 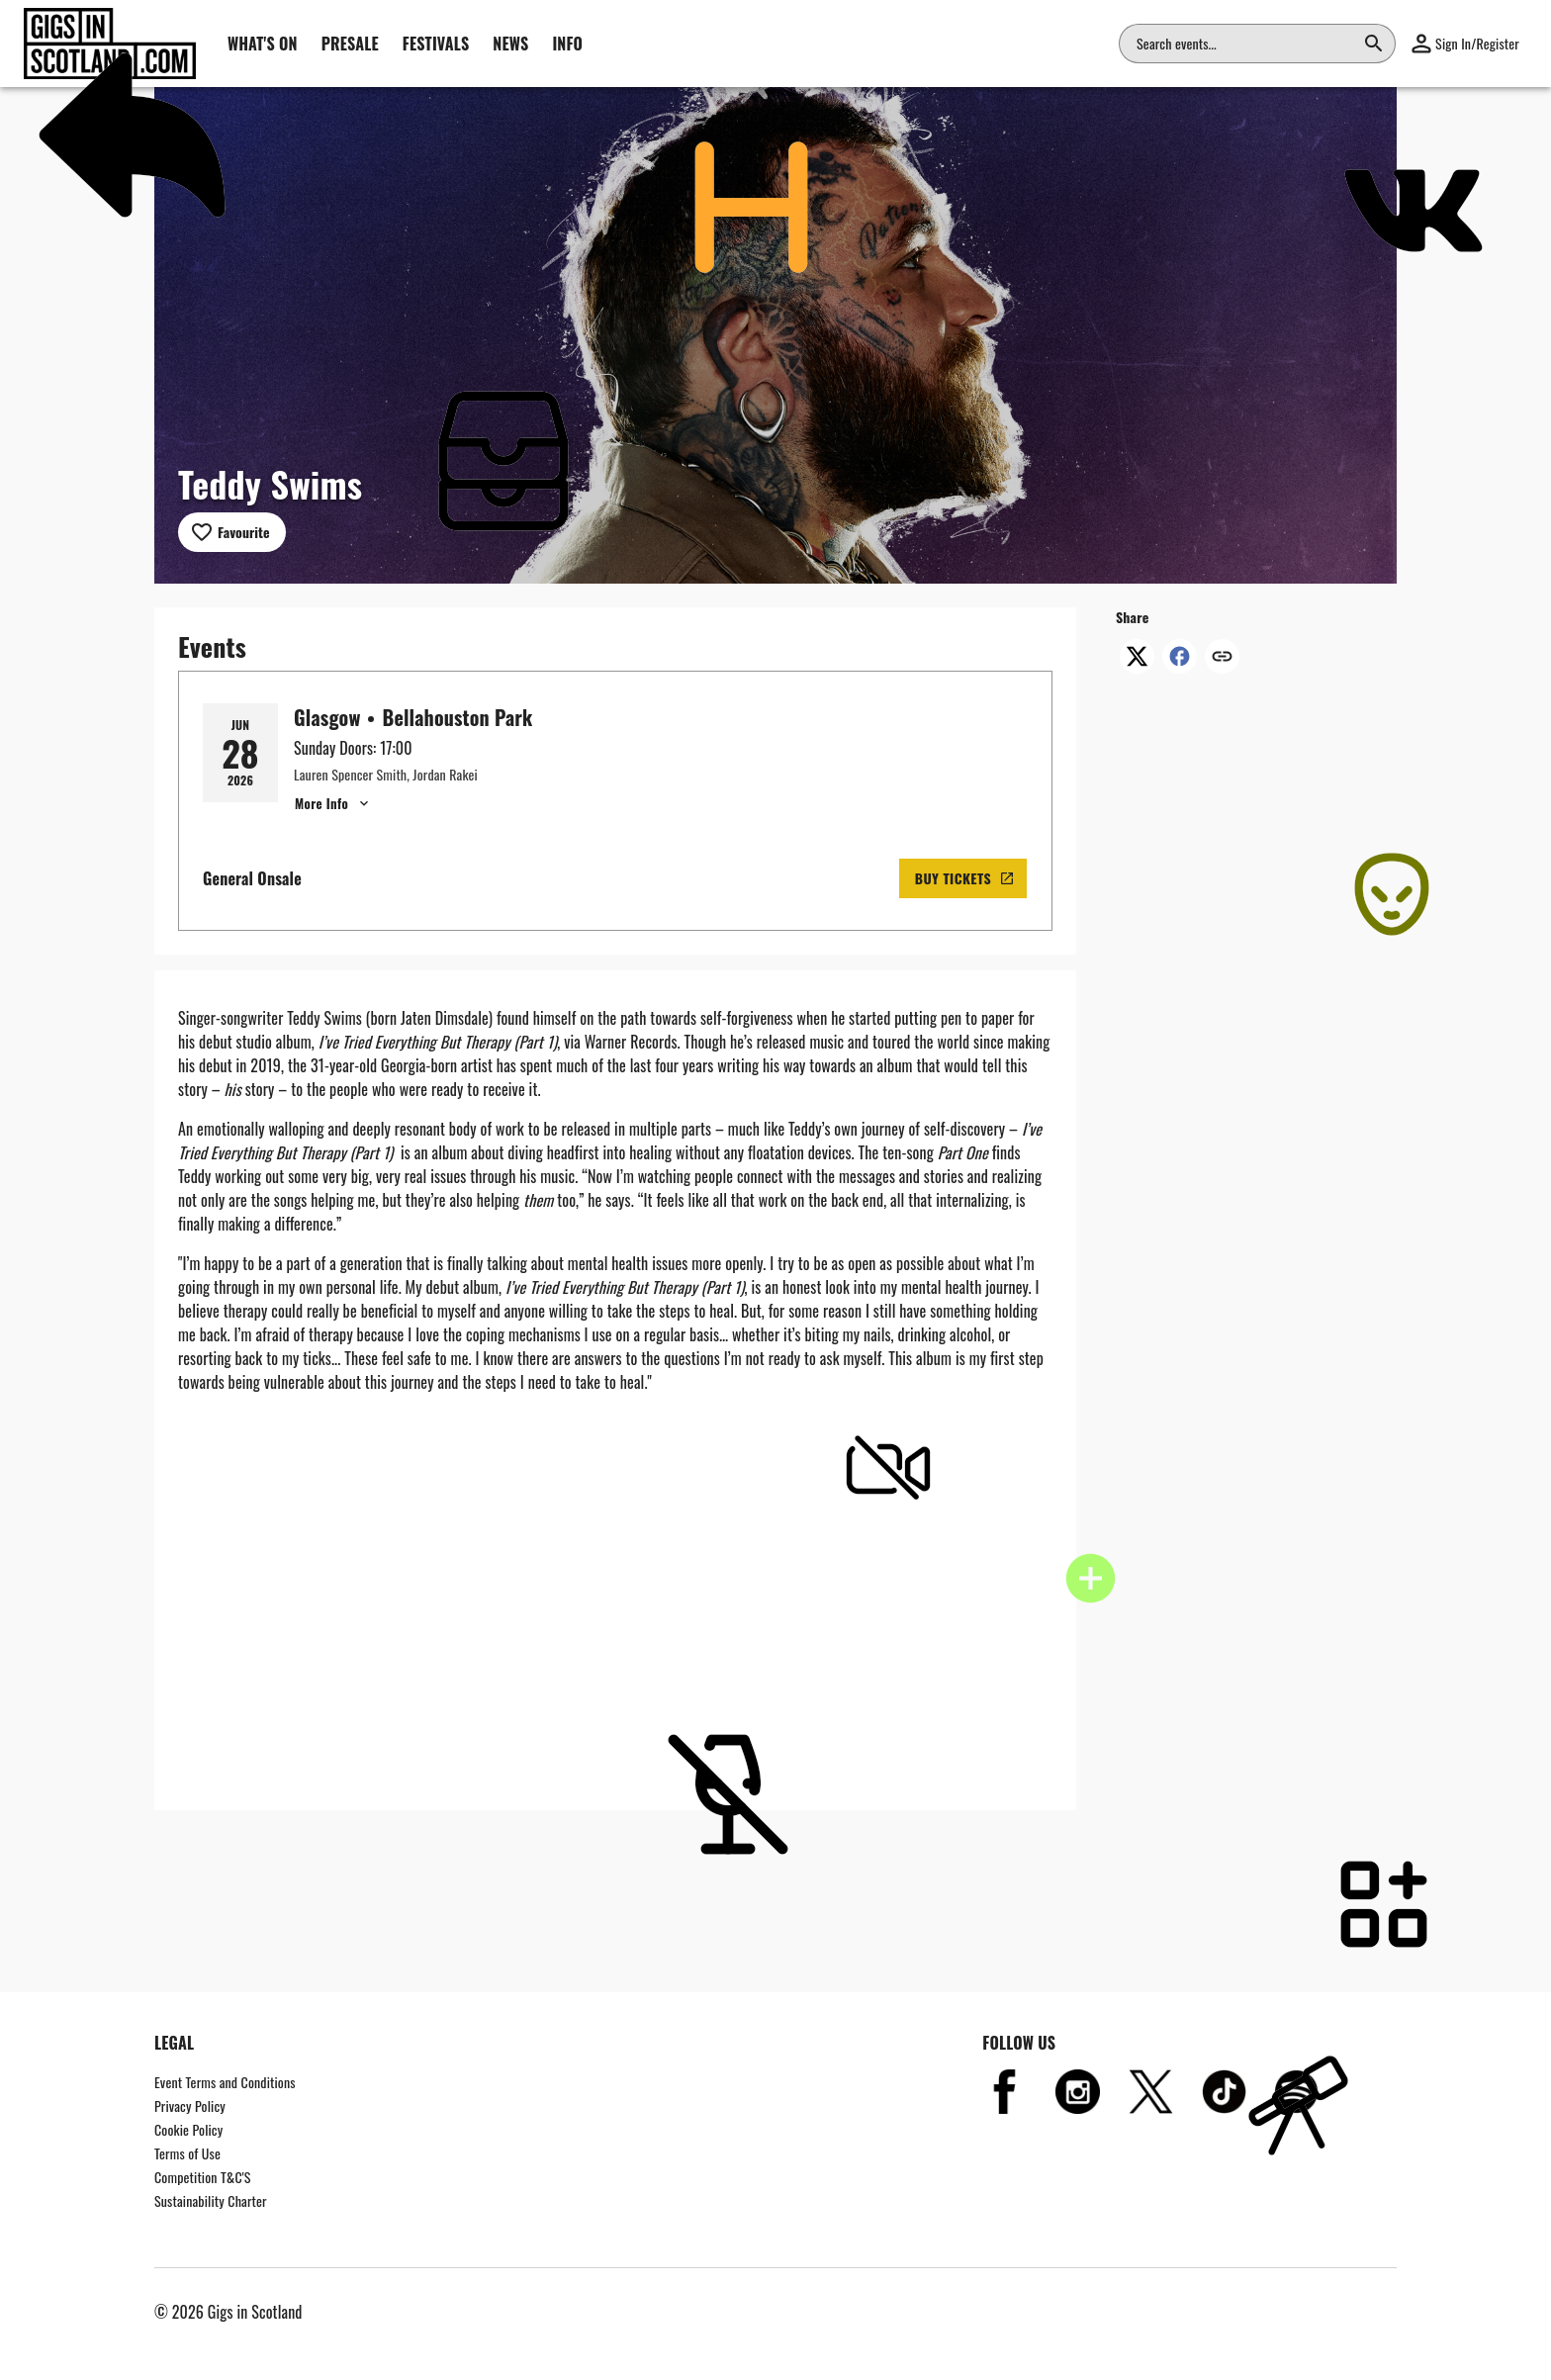 I want to click on undo the last action, so click(x=132, y=135).